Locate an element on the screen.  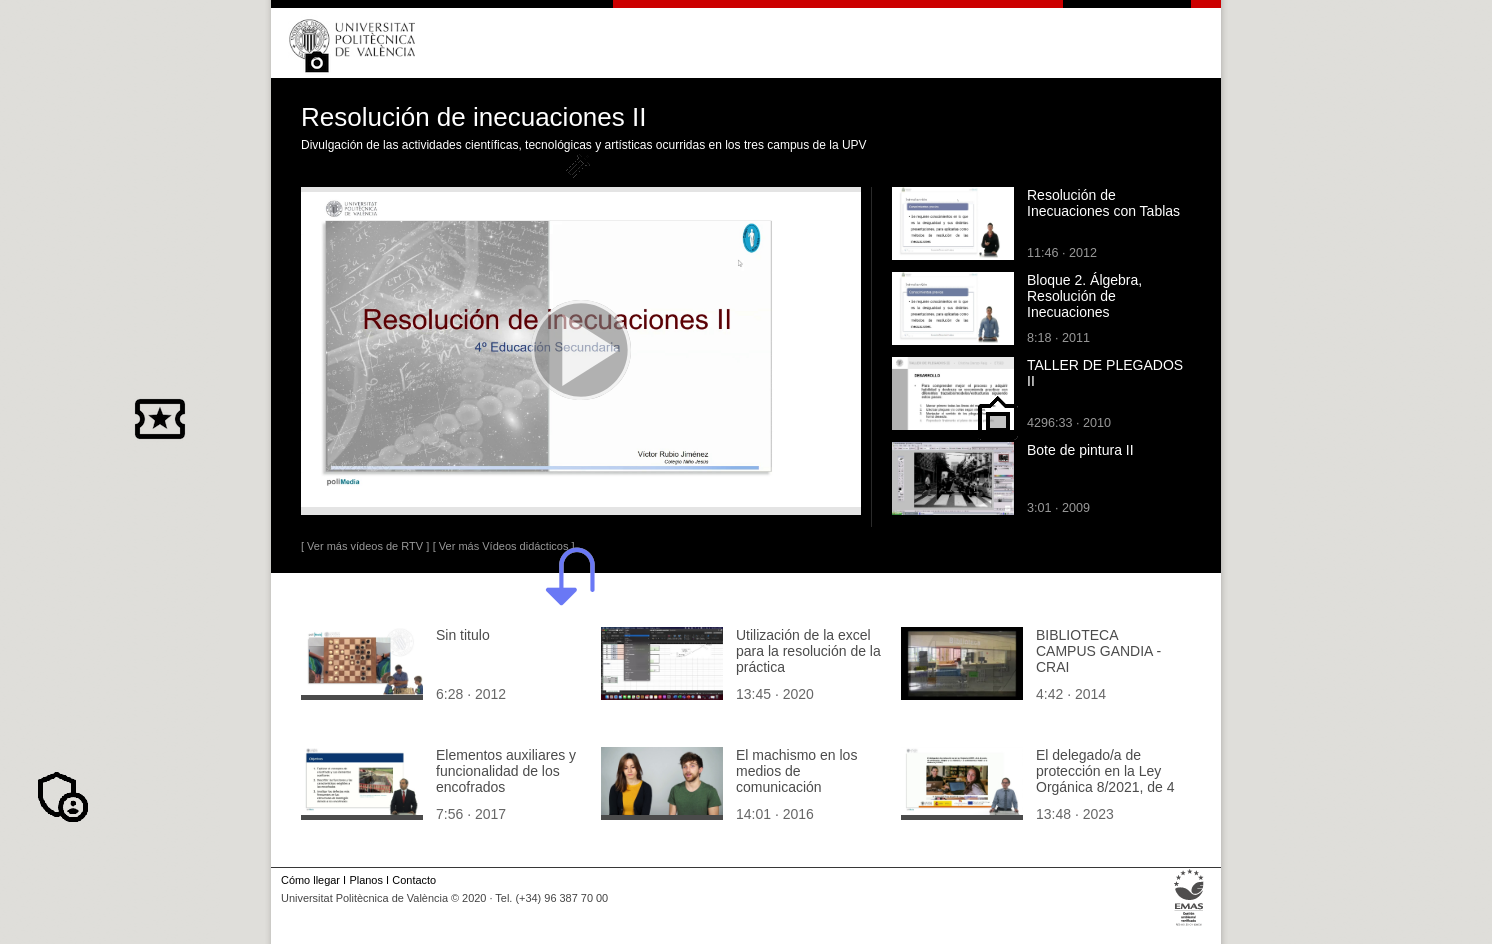
pick a color from the image is located at coordinates (579, 165).